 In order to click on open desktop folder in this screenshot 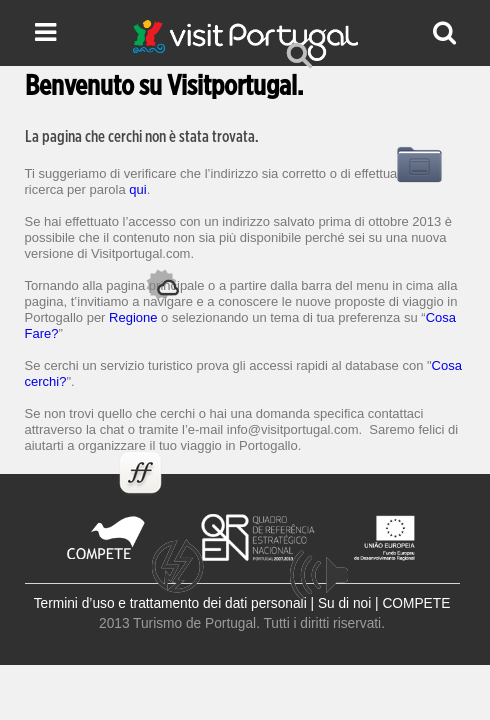, I will do `click(419, 164)`.